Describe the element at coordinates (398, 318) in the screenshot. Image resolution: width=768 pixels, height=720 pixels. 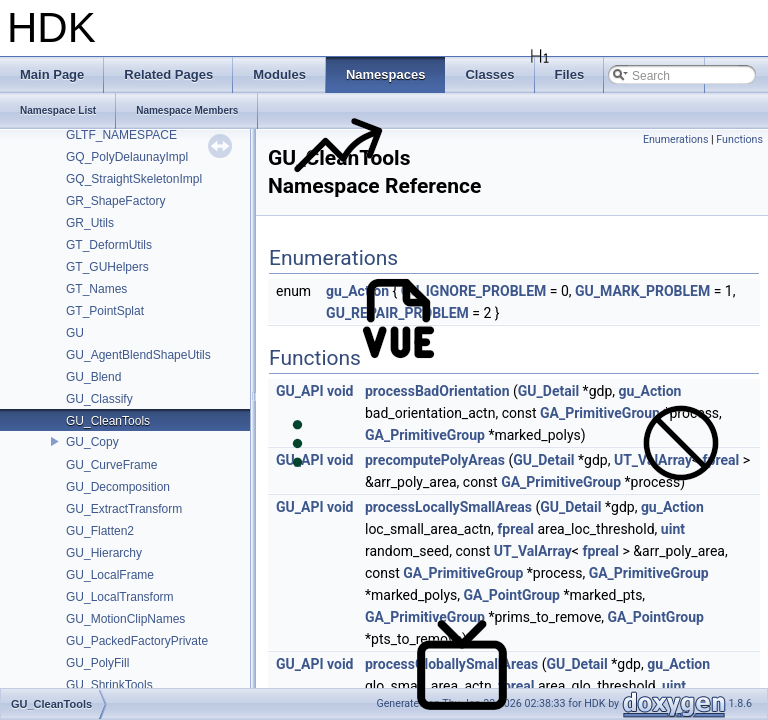
I see `vue.js file type indicator` at that location.